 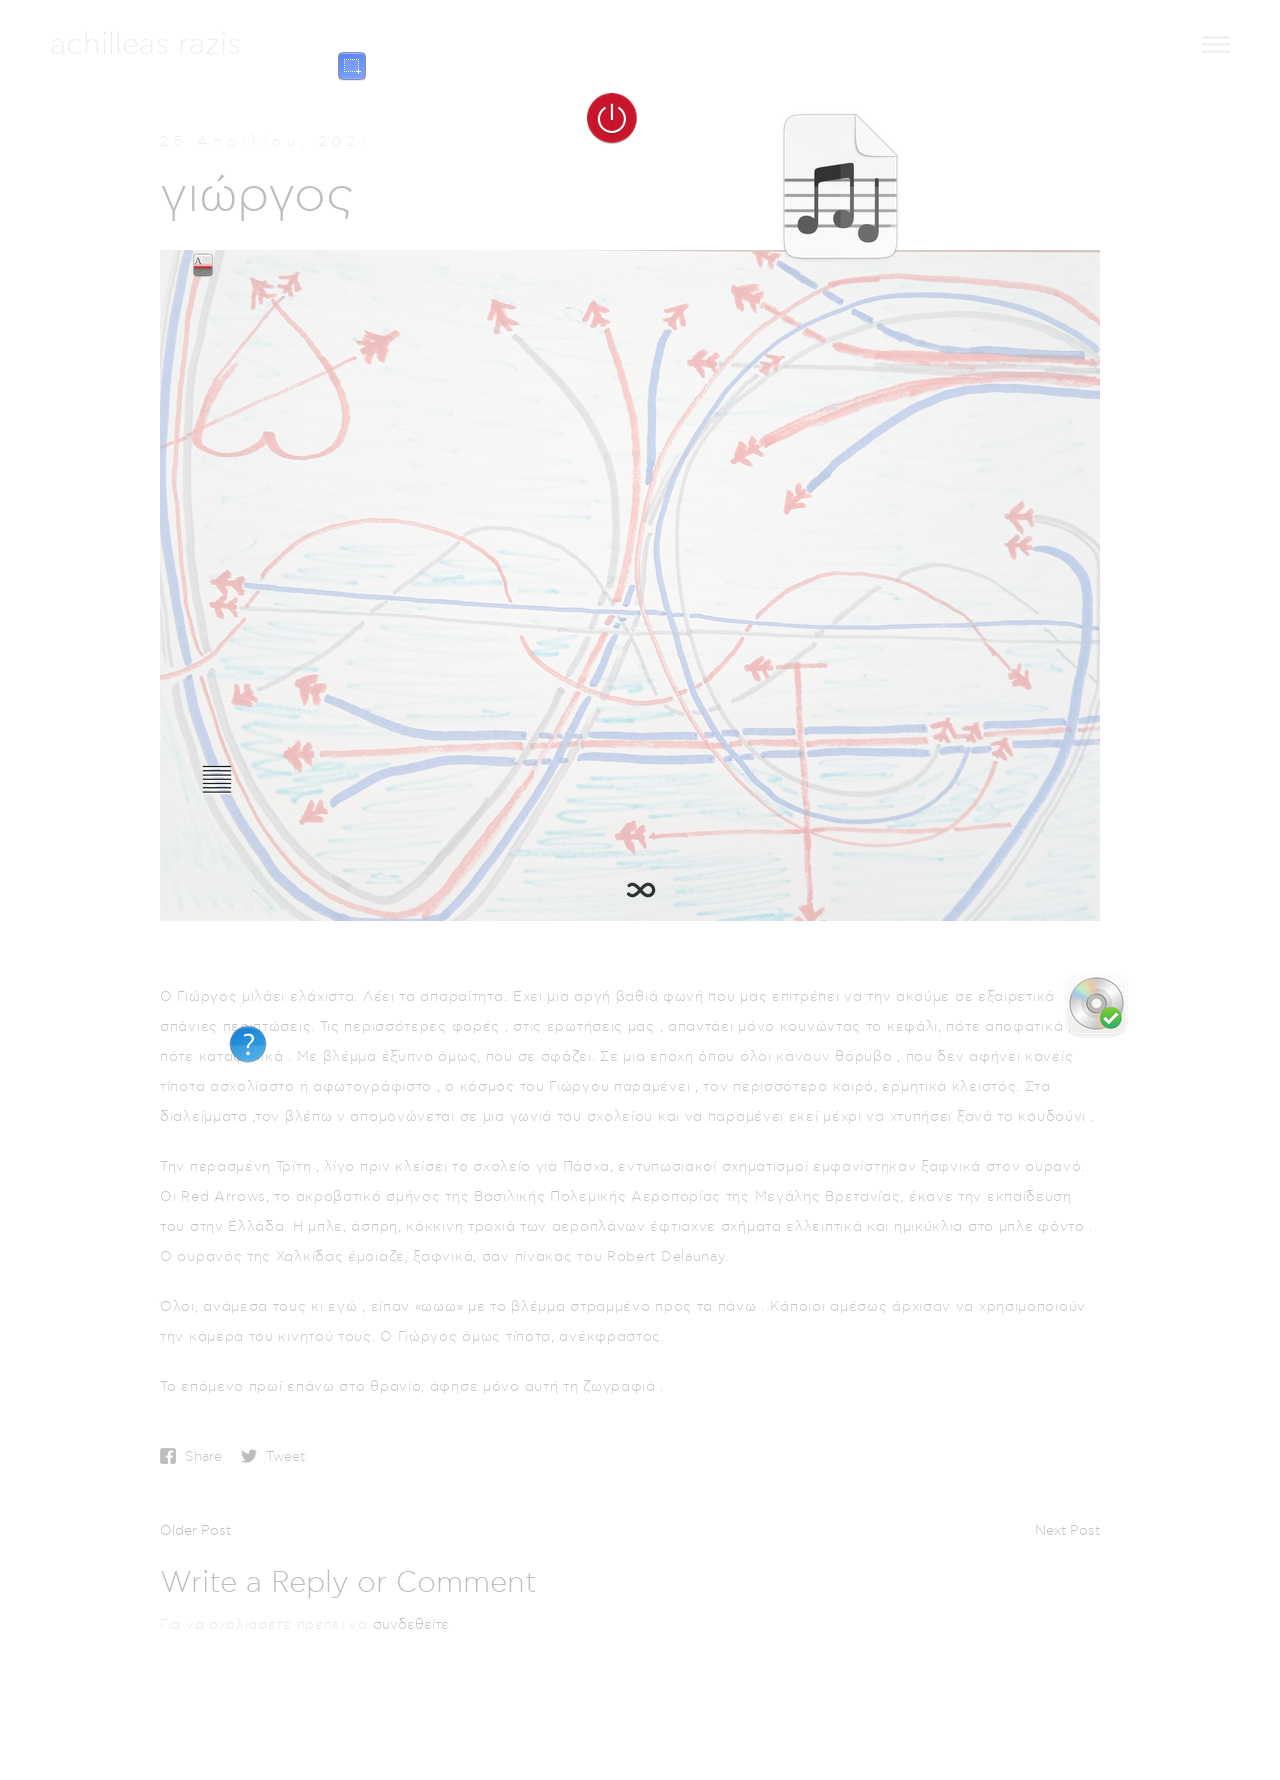 What do you see at coordinates (840, 186) in the screenshot?
I see `an iMelody audio file` at bounding box center [840, 186].